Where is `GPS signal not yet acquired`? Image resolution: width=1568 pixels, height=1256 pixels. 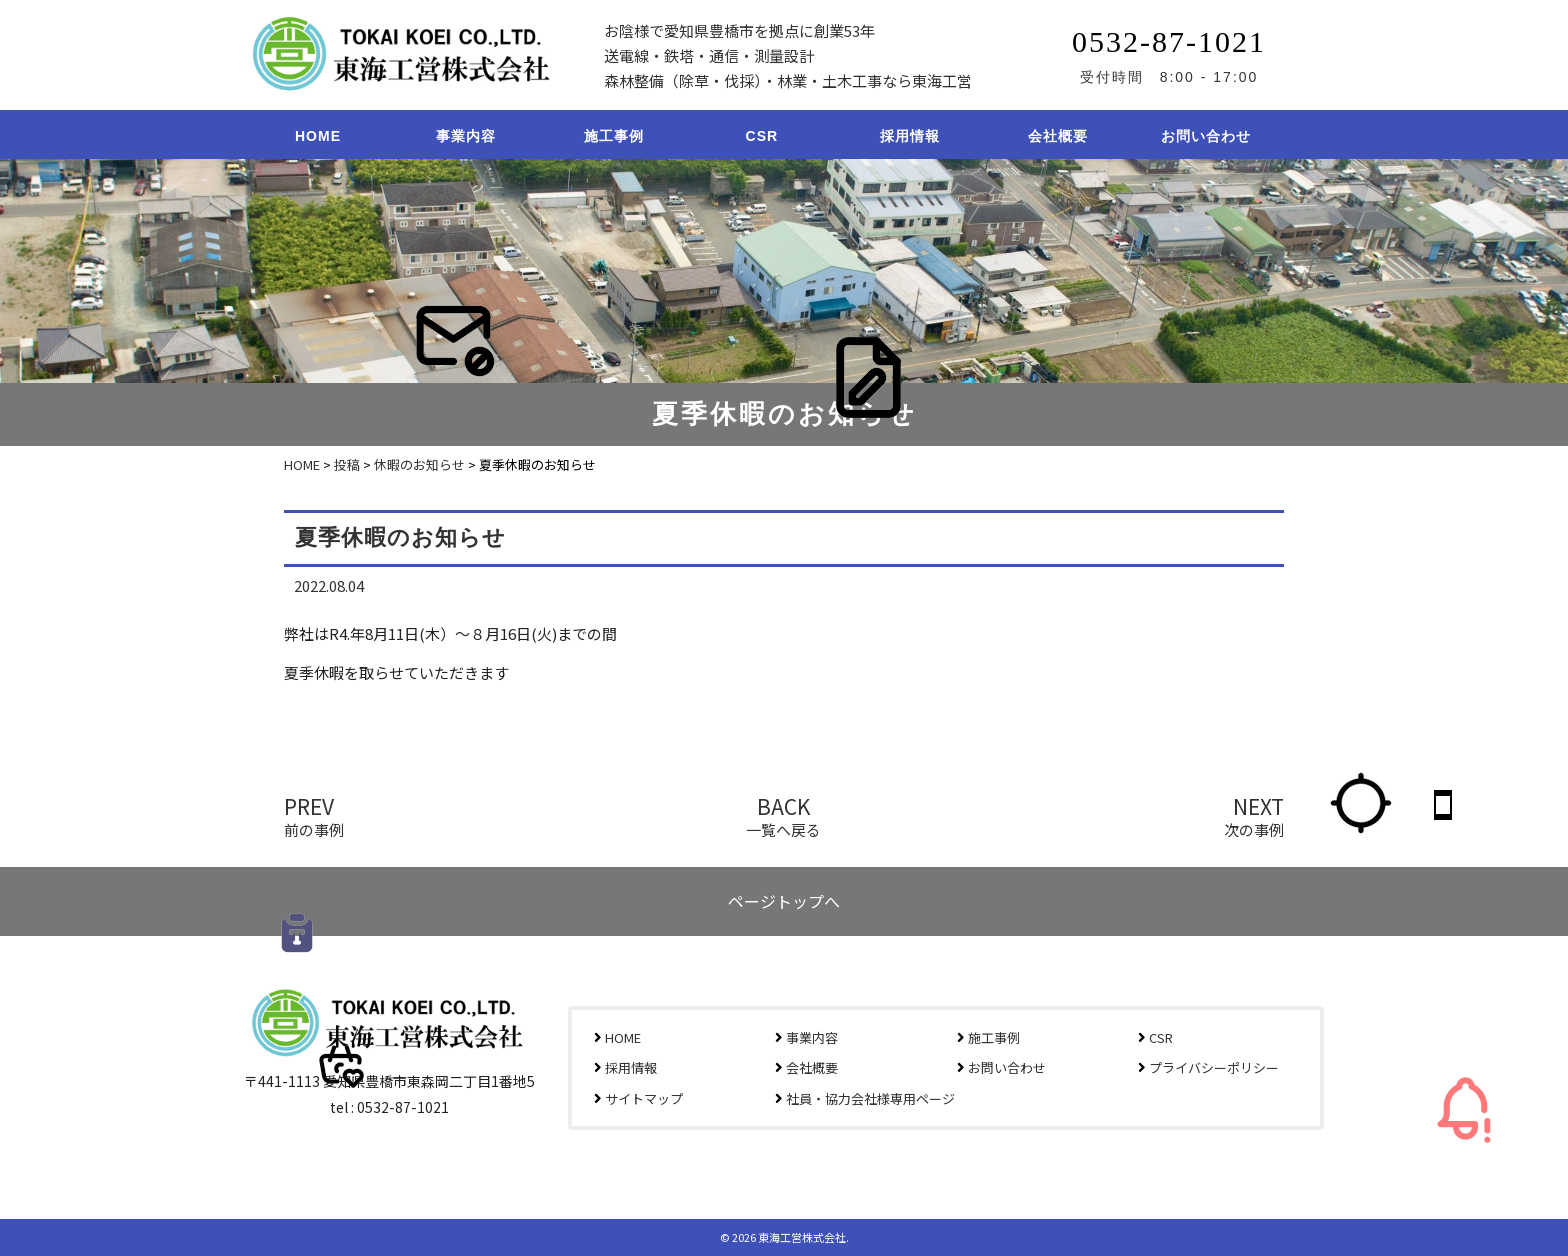
GPS signal not yet acquired is located at coordinates (1361, 803).